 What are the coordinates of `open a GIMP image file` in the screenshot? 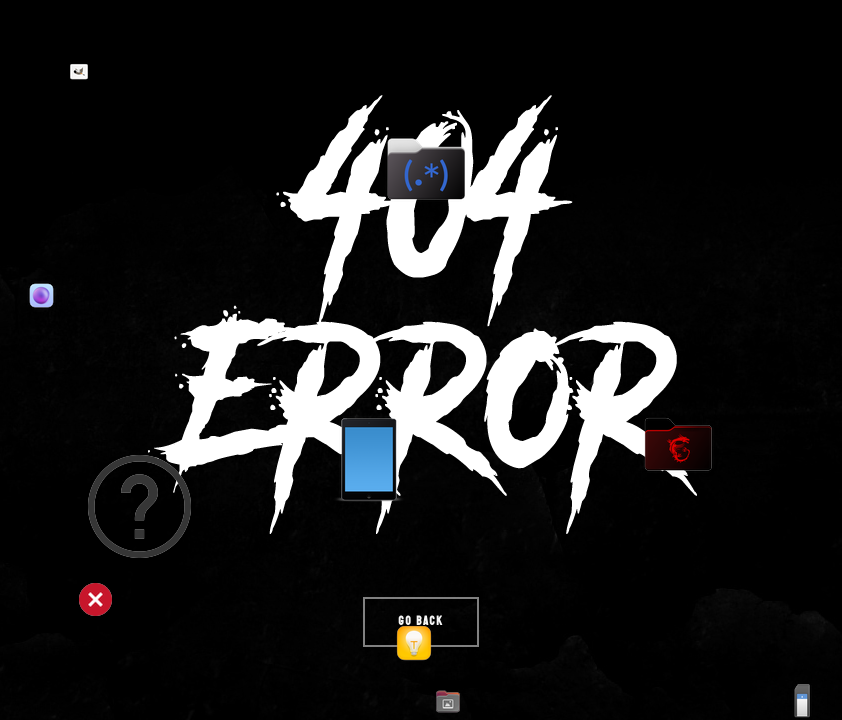 It's located at (79, 71).